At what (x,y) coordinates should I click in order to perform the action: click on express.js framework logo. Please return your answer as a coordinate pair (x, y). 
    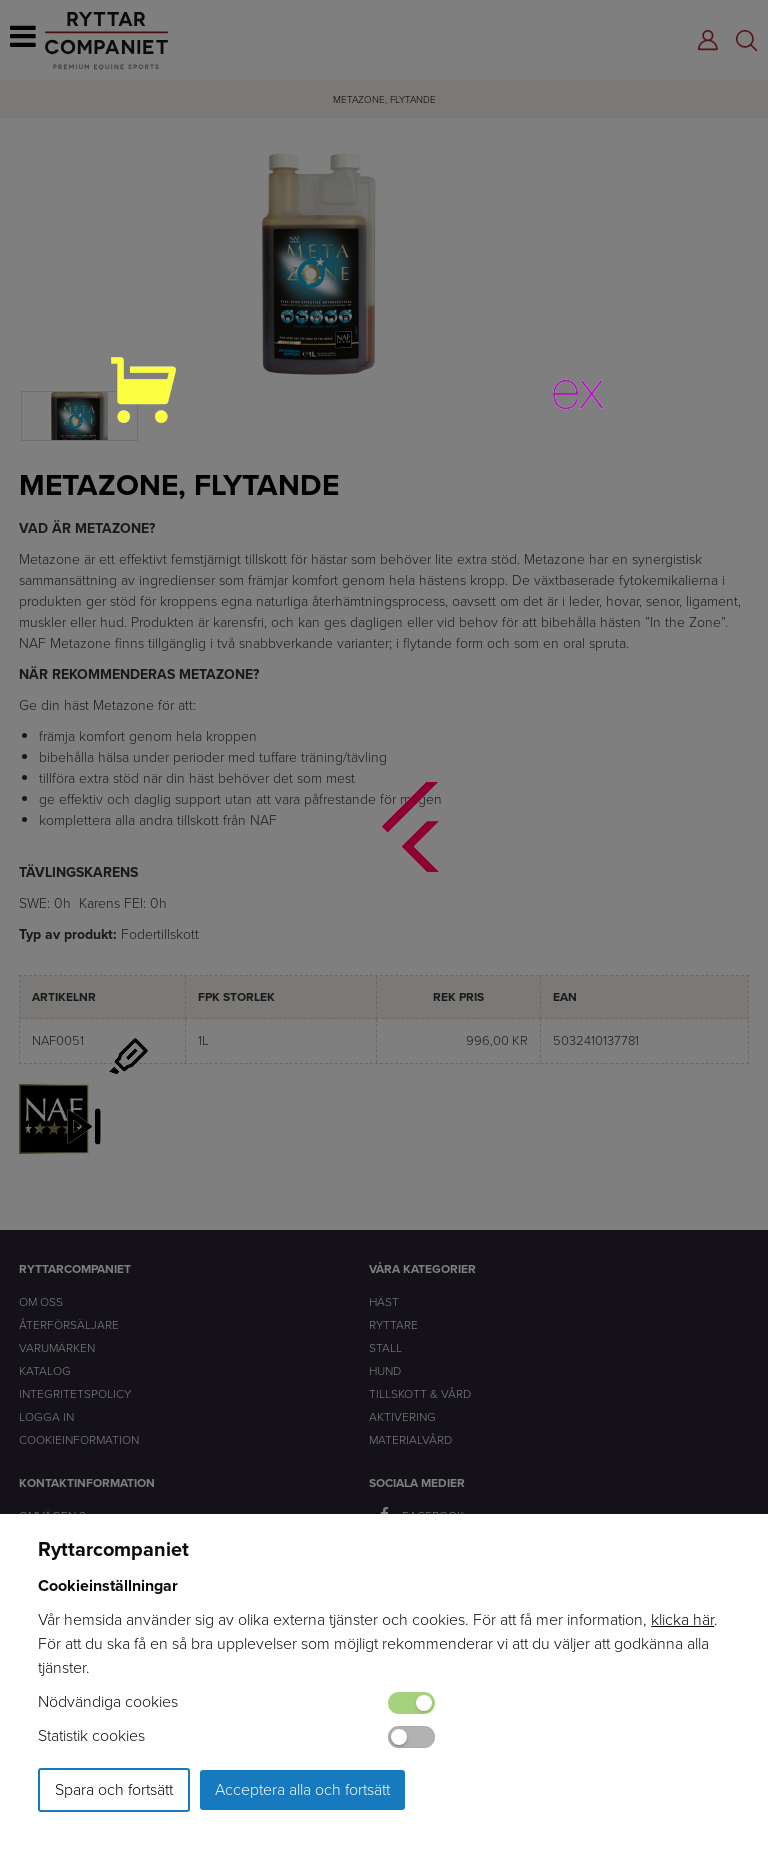
    Looking at the image, I should click on (578, 394).